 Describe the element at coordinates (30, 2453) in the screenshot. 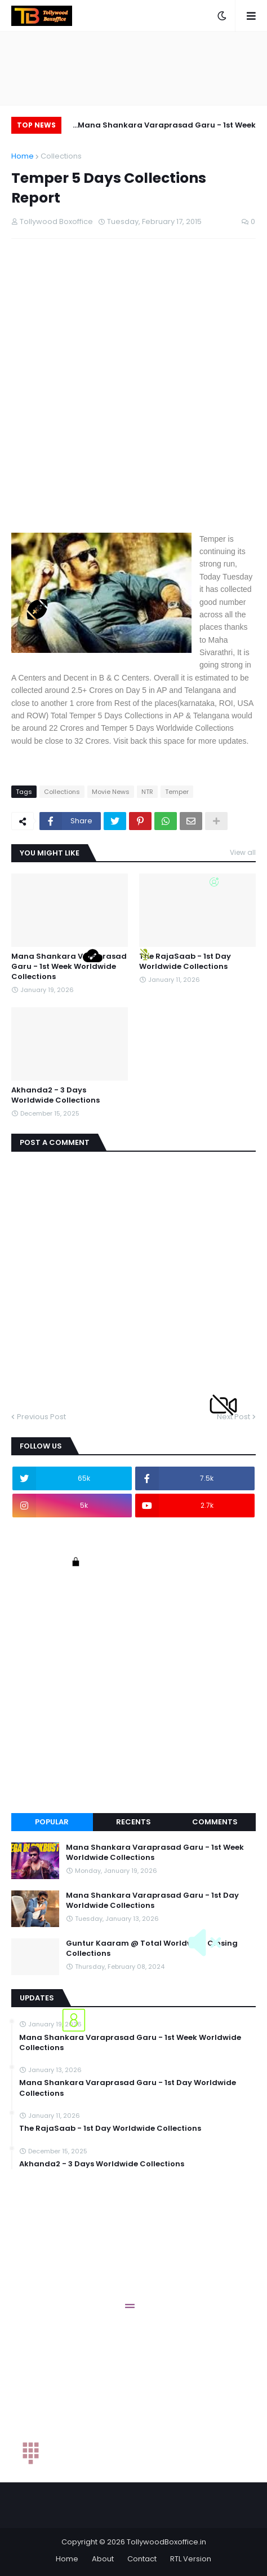

I see `open the dial pad to enter a number` at that location.